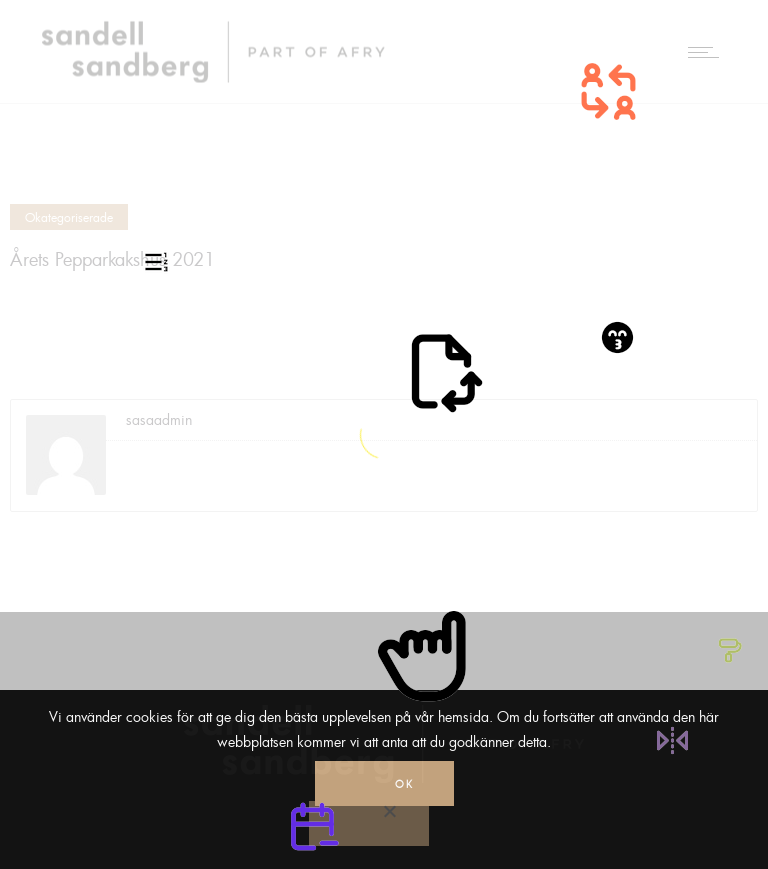 The image size is (768, 869). What do you see at coordinates (728, 650) in the screenshot?
I see `access painting or drawing tools` at bounding box center [728, 650].